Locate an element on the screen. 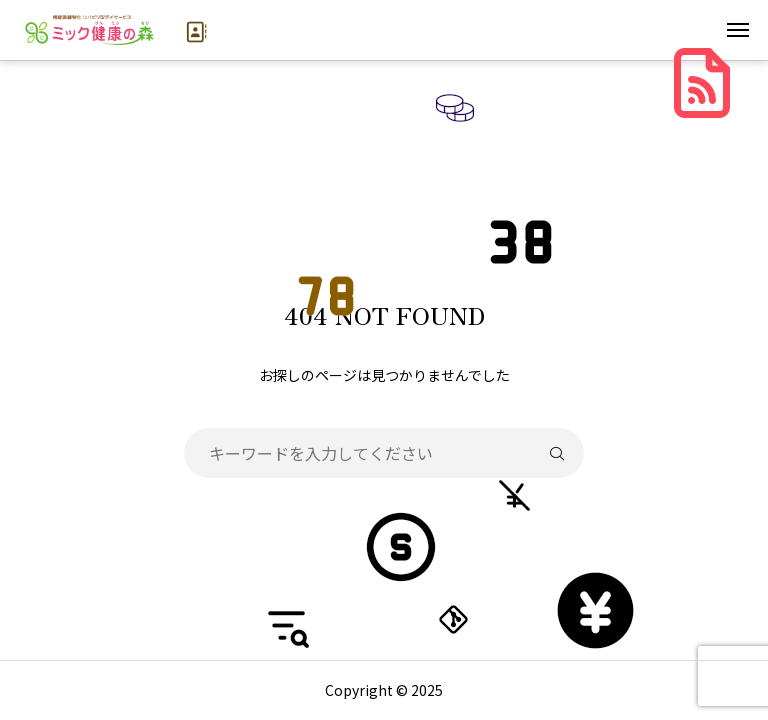 The image size is (768, 720). indicates yen currency is unavailable is located at coordinates (514, 495).